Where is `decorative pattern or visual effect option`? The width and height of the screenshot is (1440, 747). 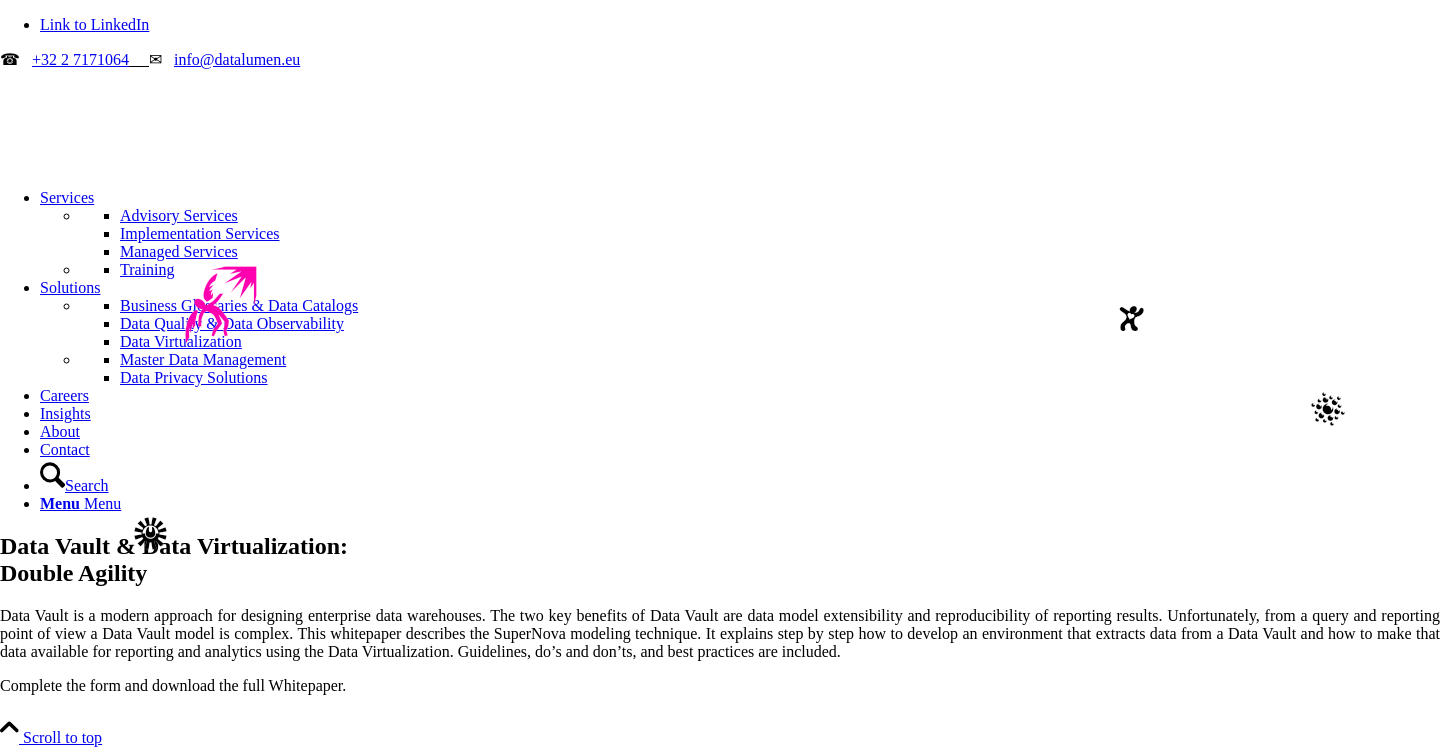 decorative pattern or visual effect option is located at coordinates (1328, 409).